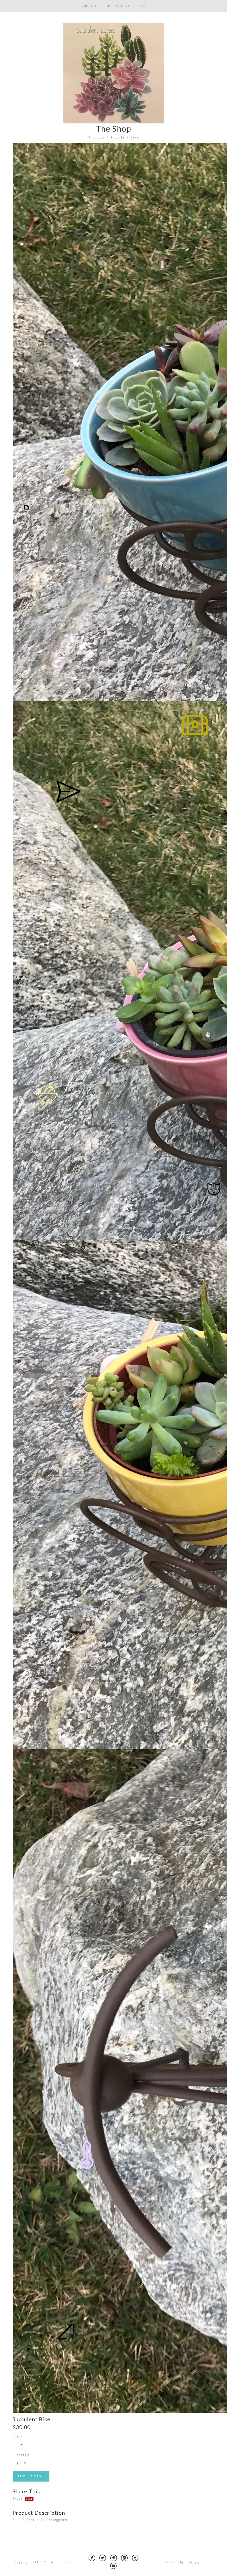 This screenshot has height=2576, width=227. Describe the element at coordinates (87, 2155) in the screenshot. I see `view current temperature` at that location.